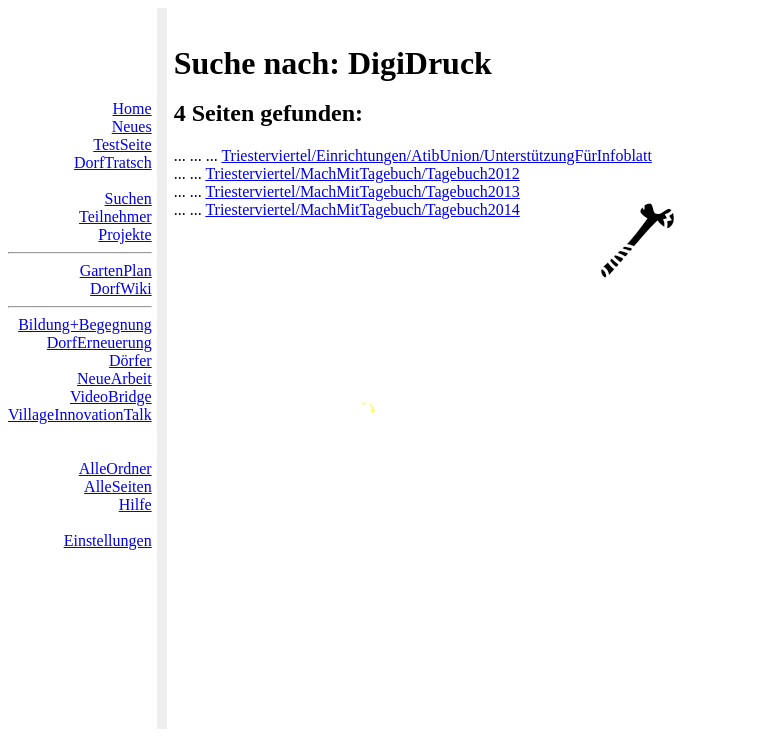  Describe the element at coordinates (368, 408) in the screenshot. I see `rotate view to overhead perspective` at that location.